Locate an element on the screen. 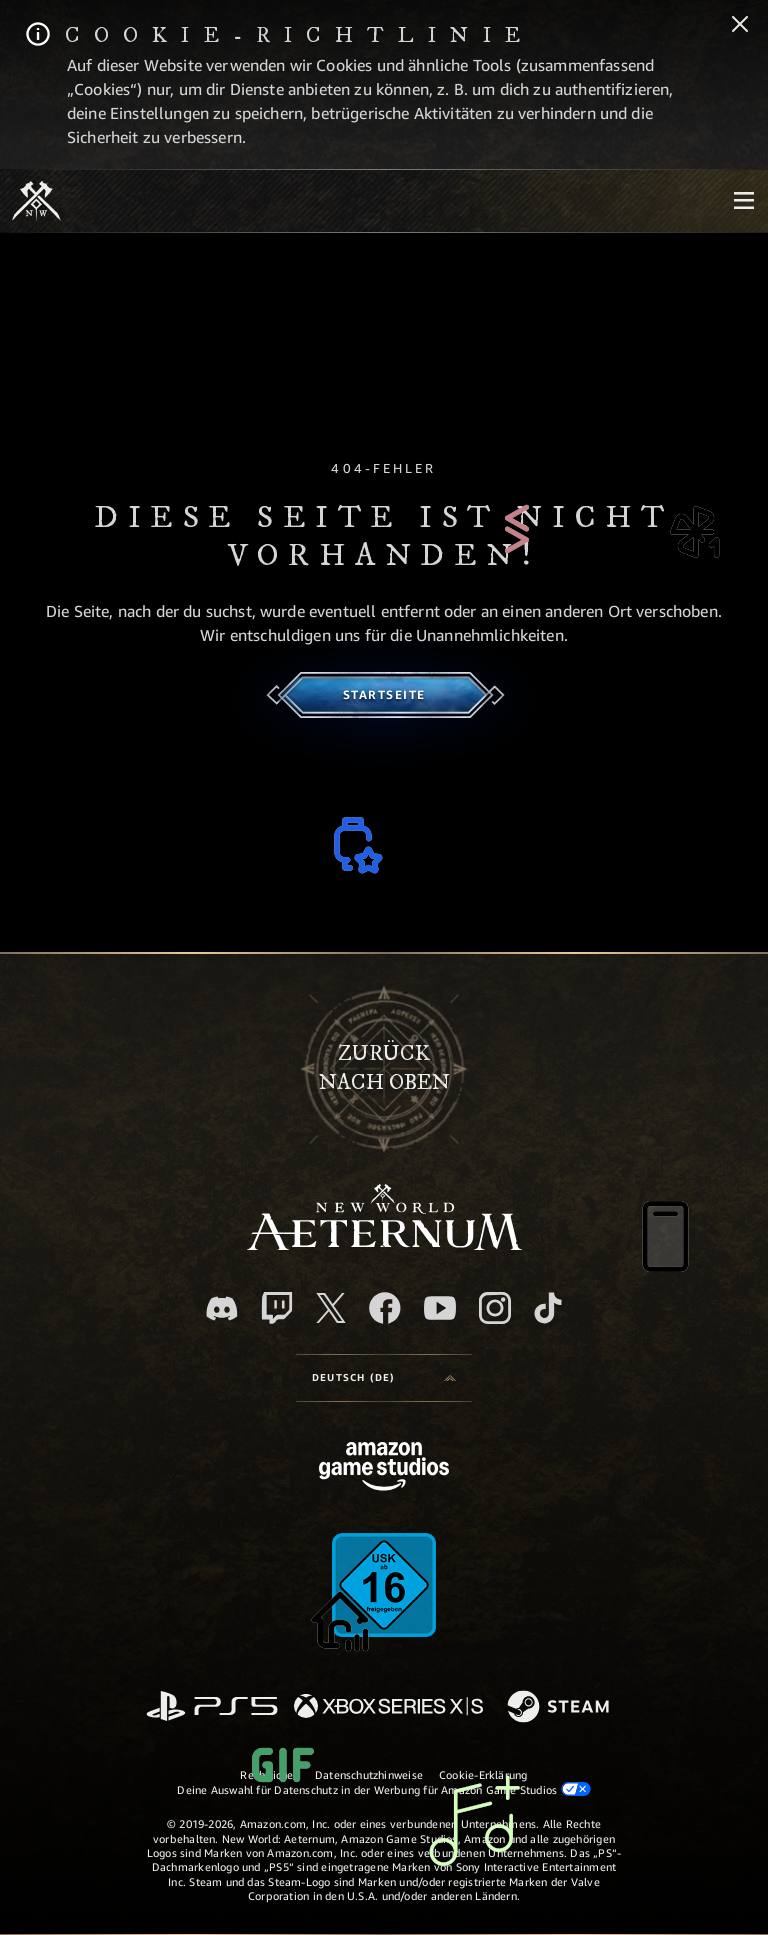 Image resolution: width=768 pixels, height=1935 pixels. add a new song to your library is located at coordinates (476, 1822).